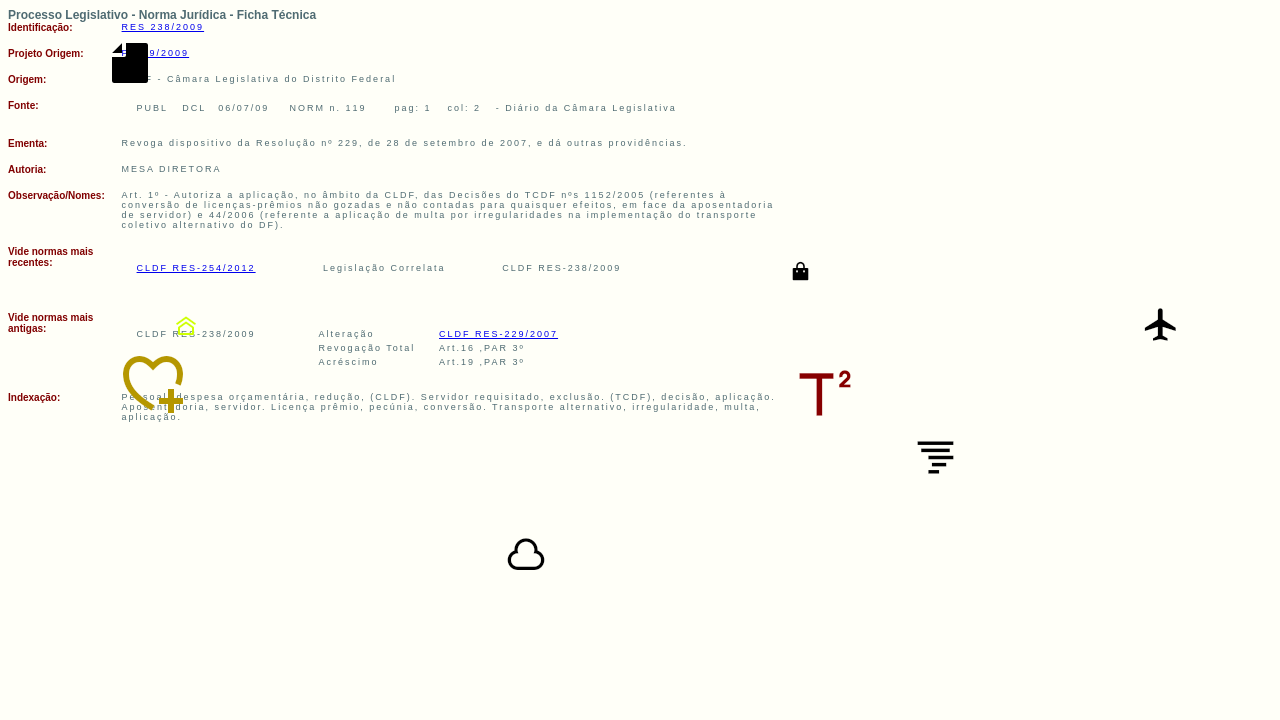  I want to click on navigate to home screen, so click(186, 326).